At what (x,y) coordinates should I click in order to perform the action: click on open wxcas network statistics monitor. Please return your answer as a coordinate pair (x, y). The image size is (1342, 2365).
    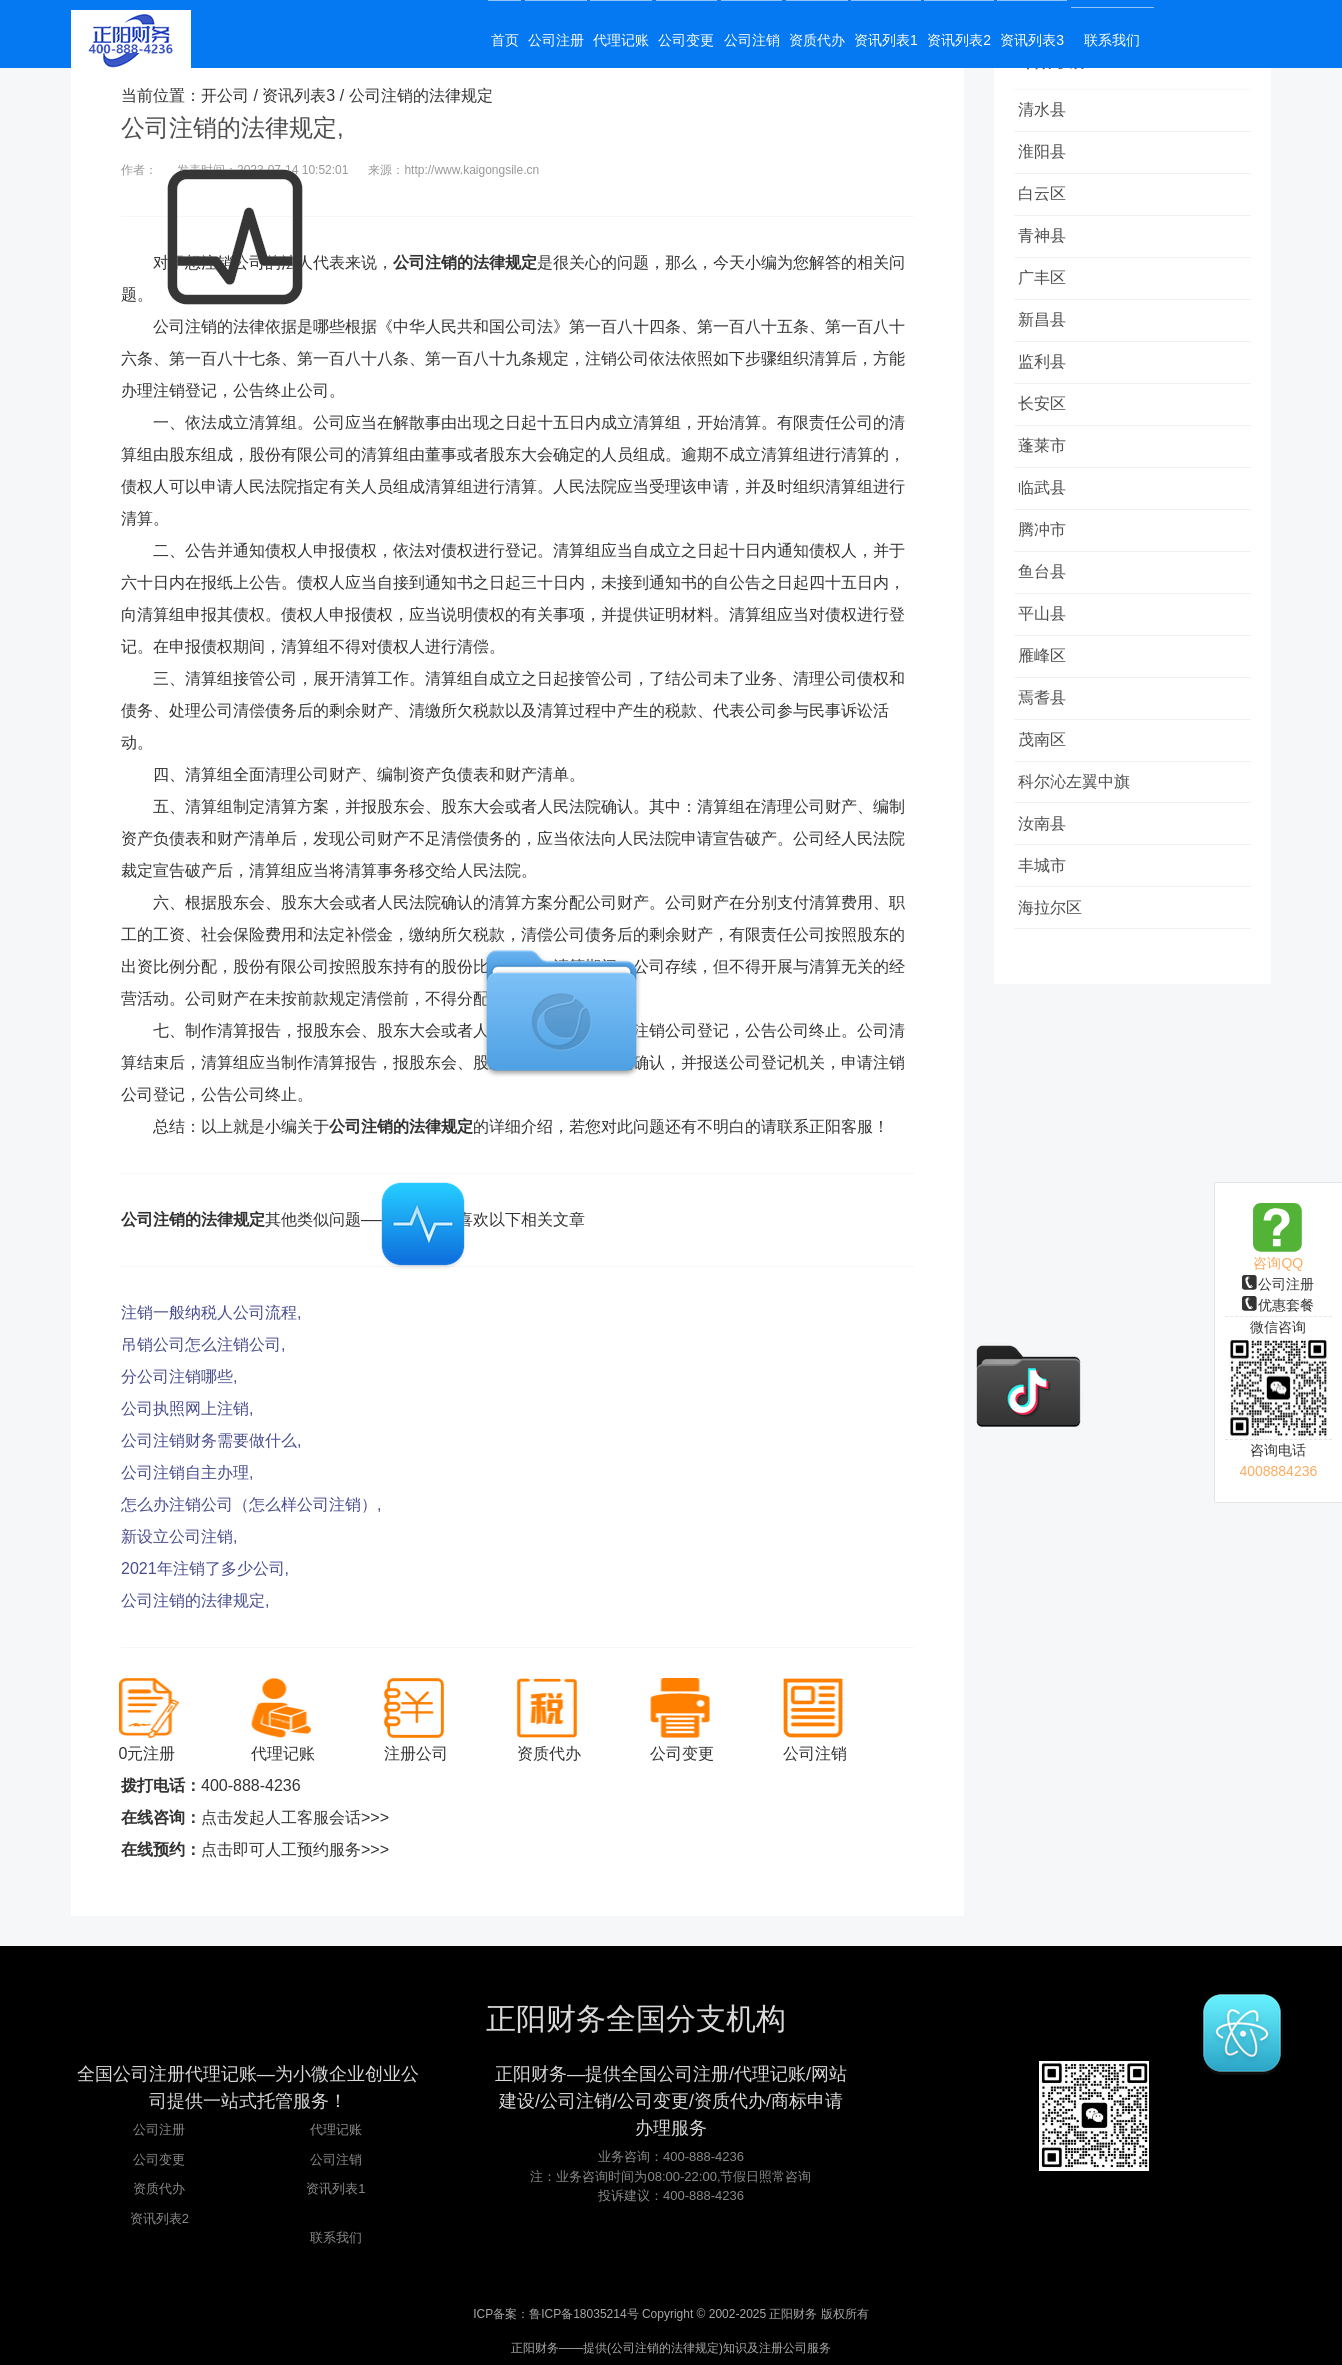
    Looking at the image, I should click on (423, 1224).